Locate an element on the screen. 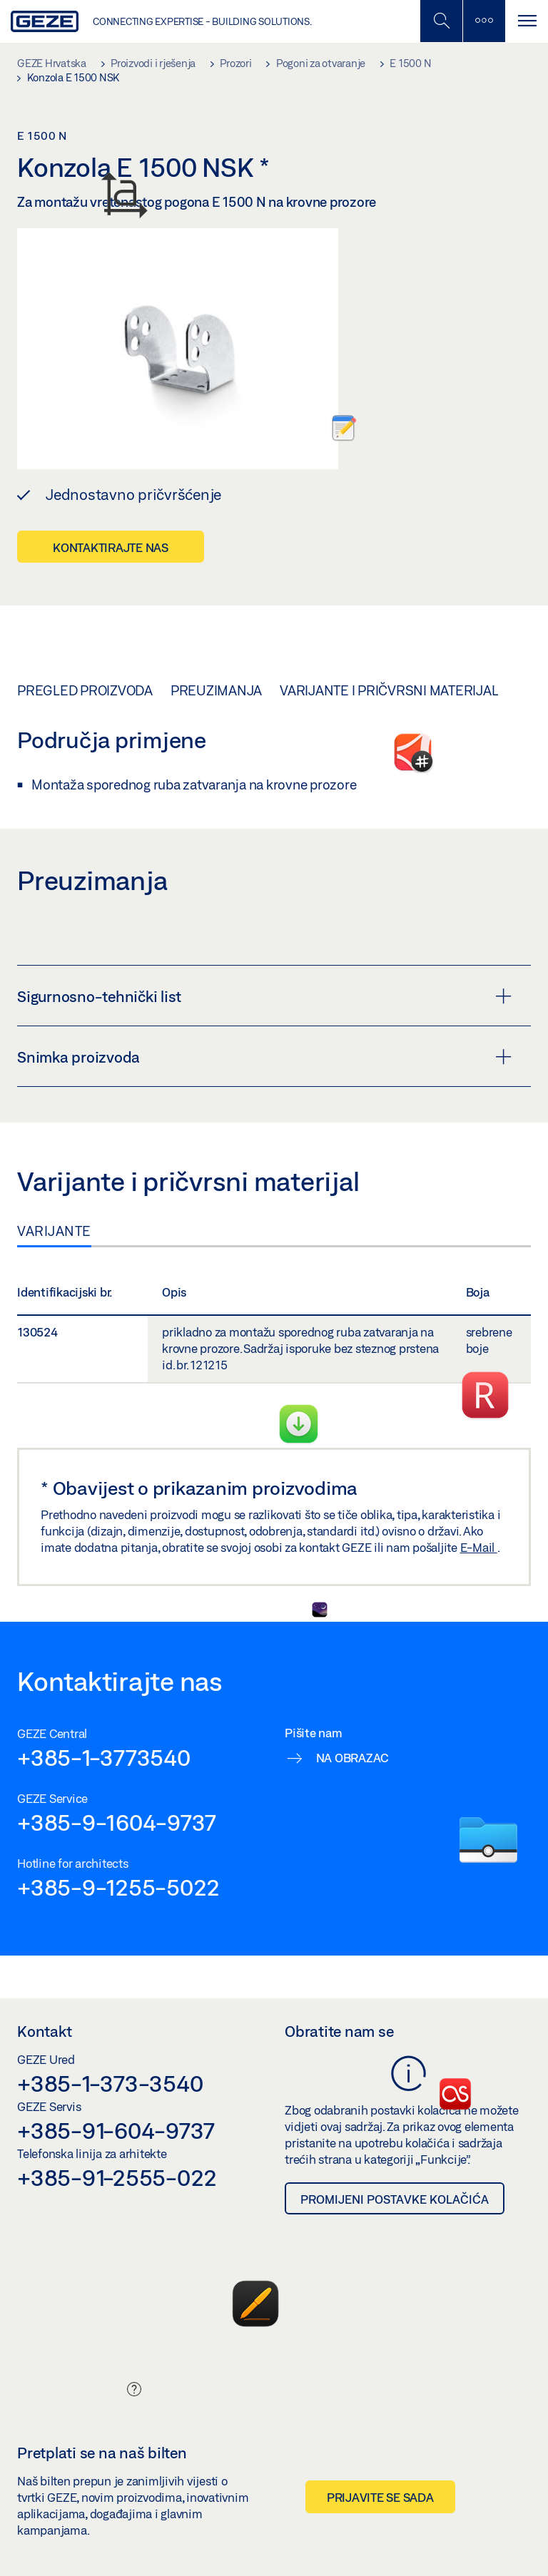  folder containing pokémon transfer data or saves is located at coordinates (488, 1841).